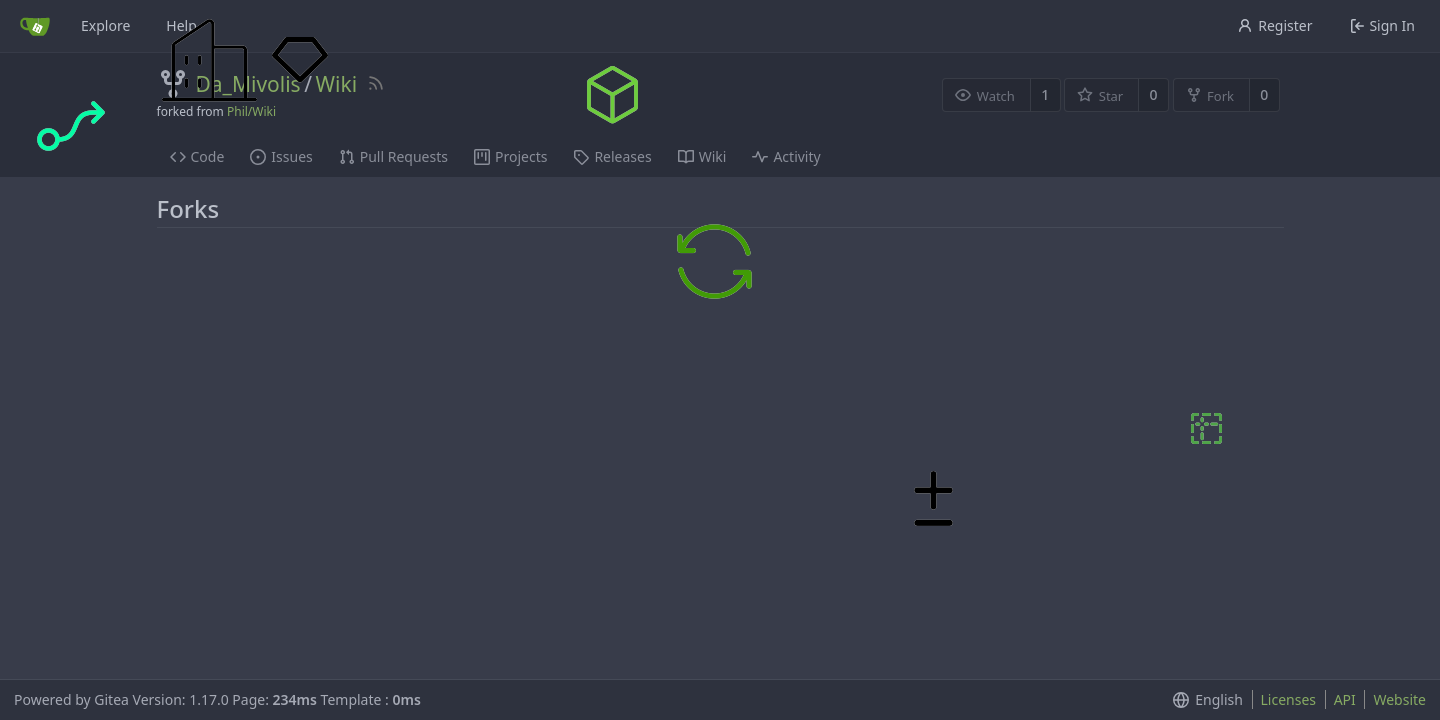  What do you see at coordinates (714, 261) in the screenshot?
I see `sync or refresh data` at bounding box center [714, 261].